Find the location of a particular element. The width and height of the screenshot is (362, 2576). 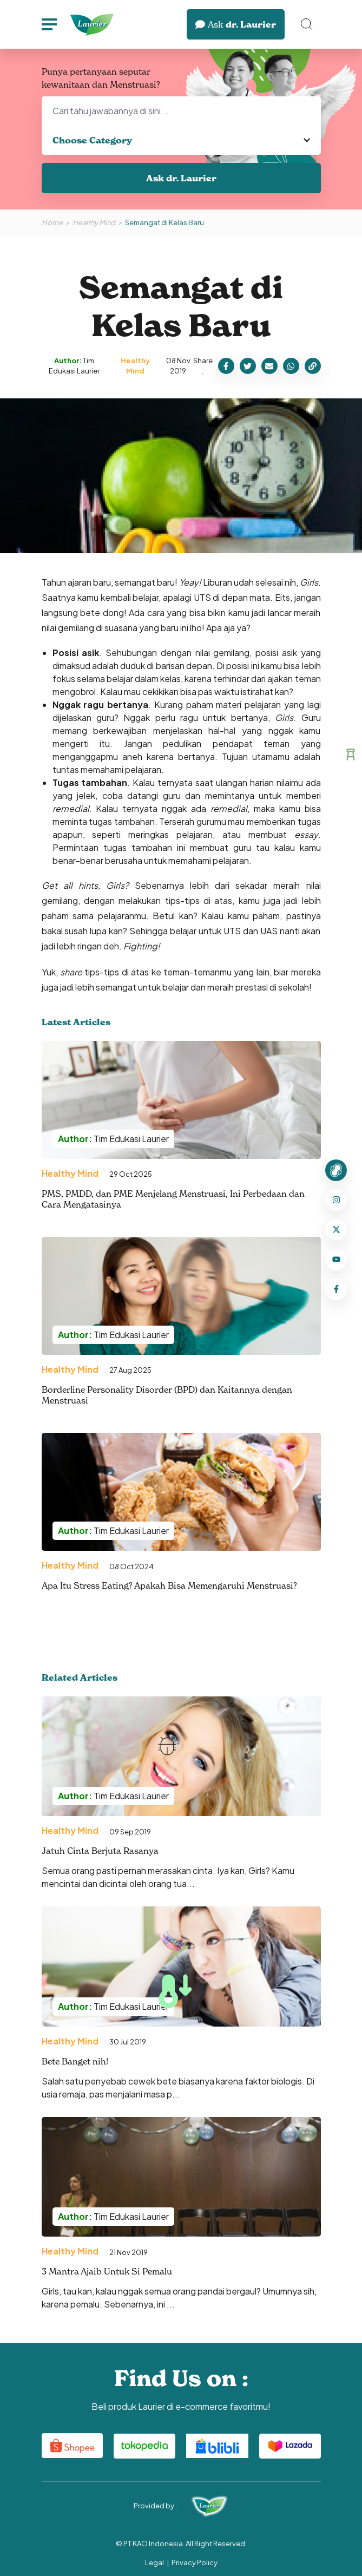

browse furniture or seating options is located at coordinates (351, 755).